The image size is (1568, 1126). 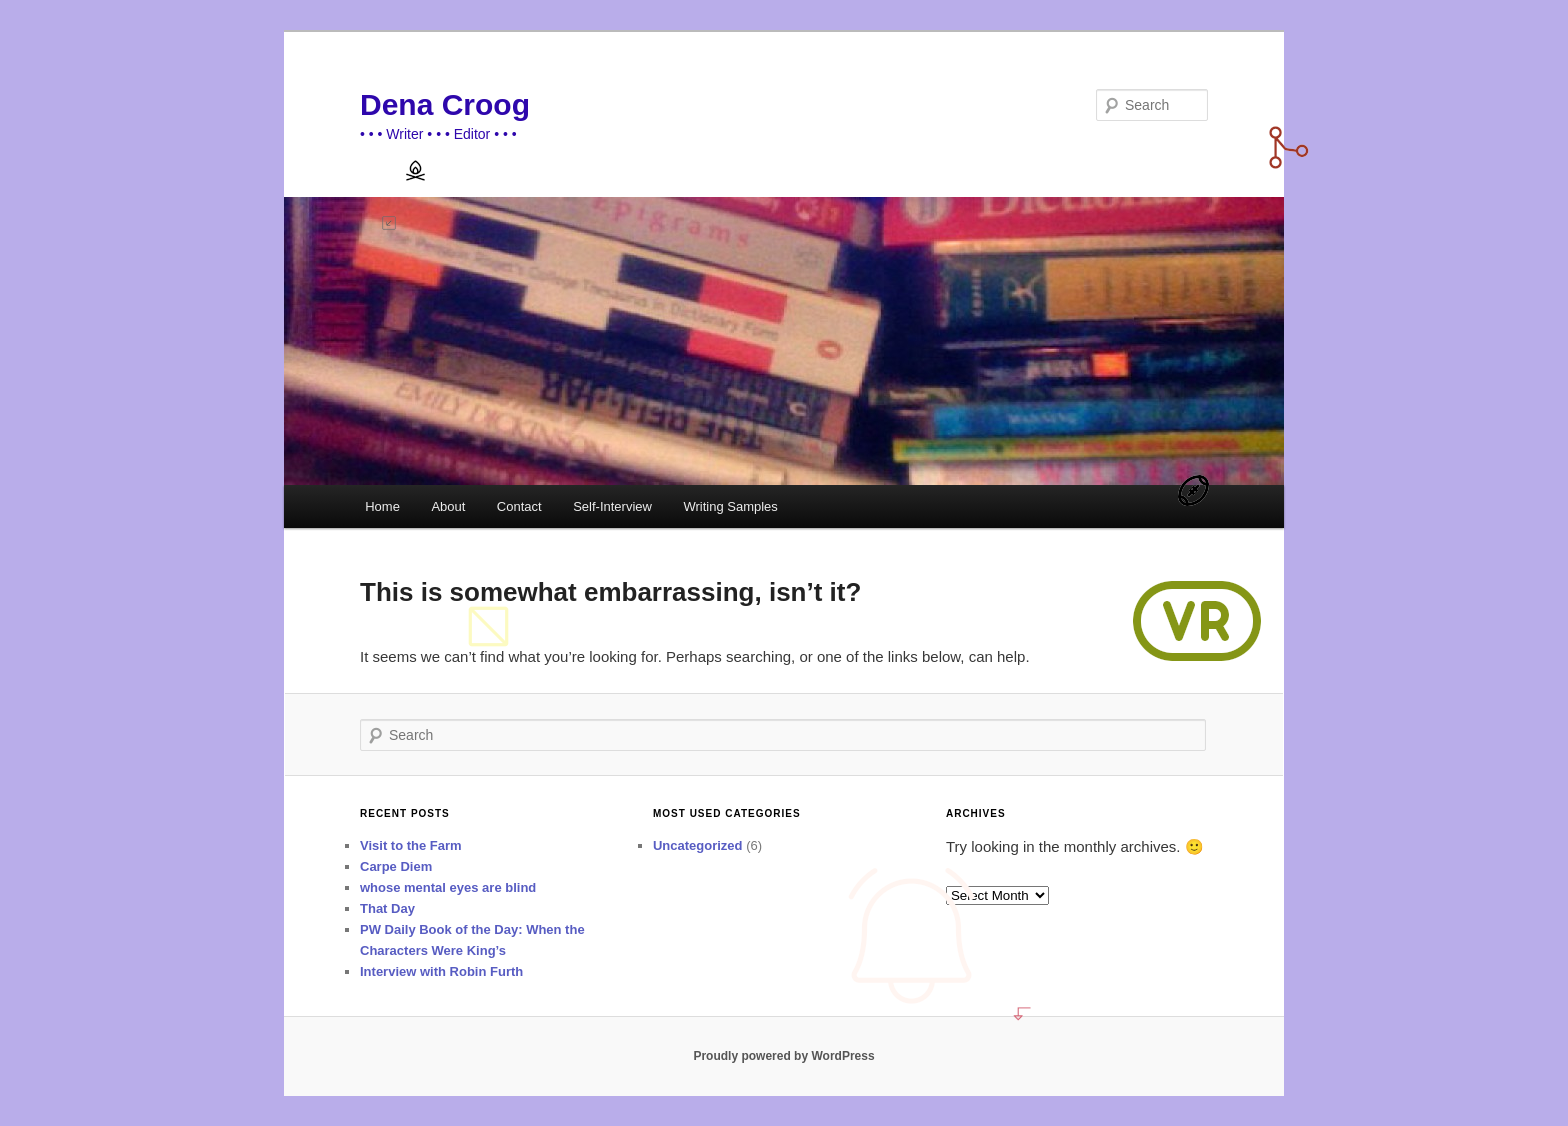 What do you see at coordinates (389, 223) in the screenshot?
I see `navigate to the bottom-left corner` at bounding box center [389, 223].